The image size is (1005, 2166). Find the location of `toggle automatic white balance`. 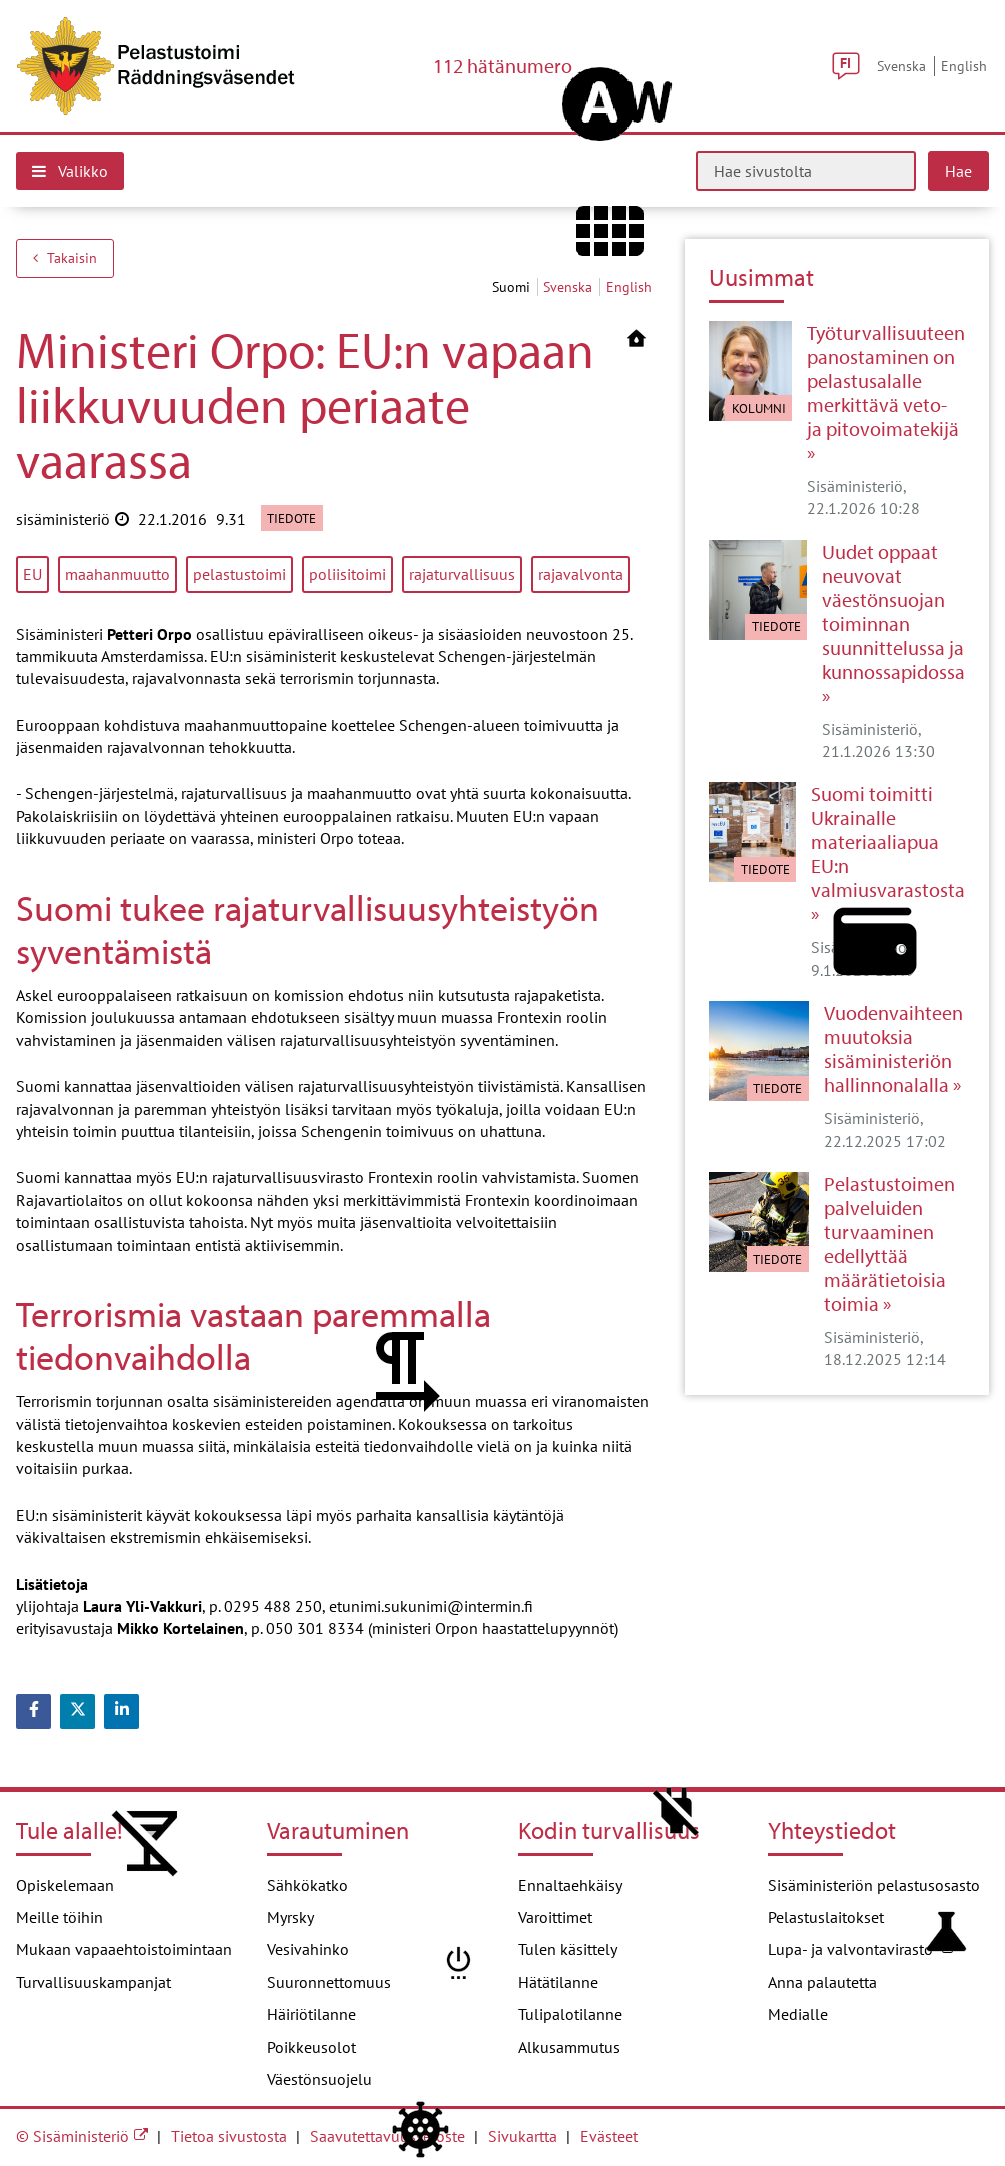

toggle automatic white balance is located at coordinates (618, 104).